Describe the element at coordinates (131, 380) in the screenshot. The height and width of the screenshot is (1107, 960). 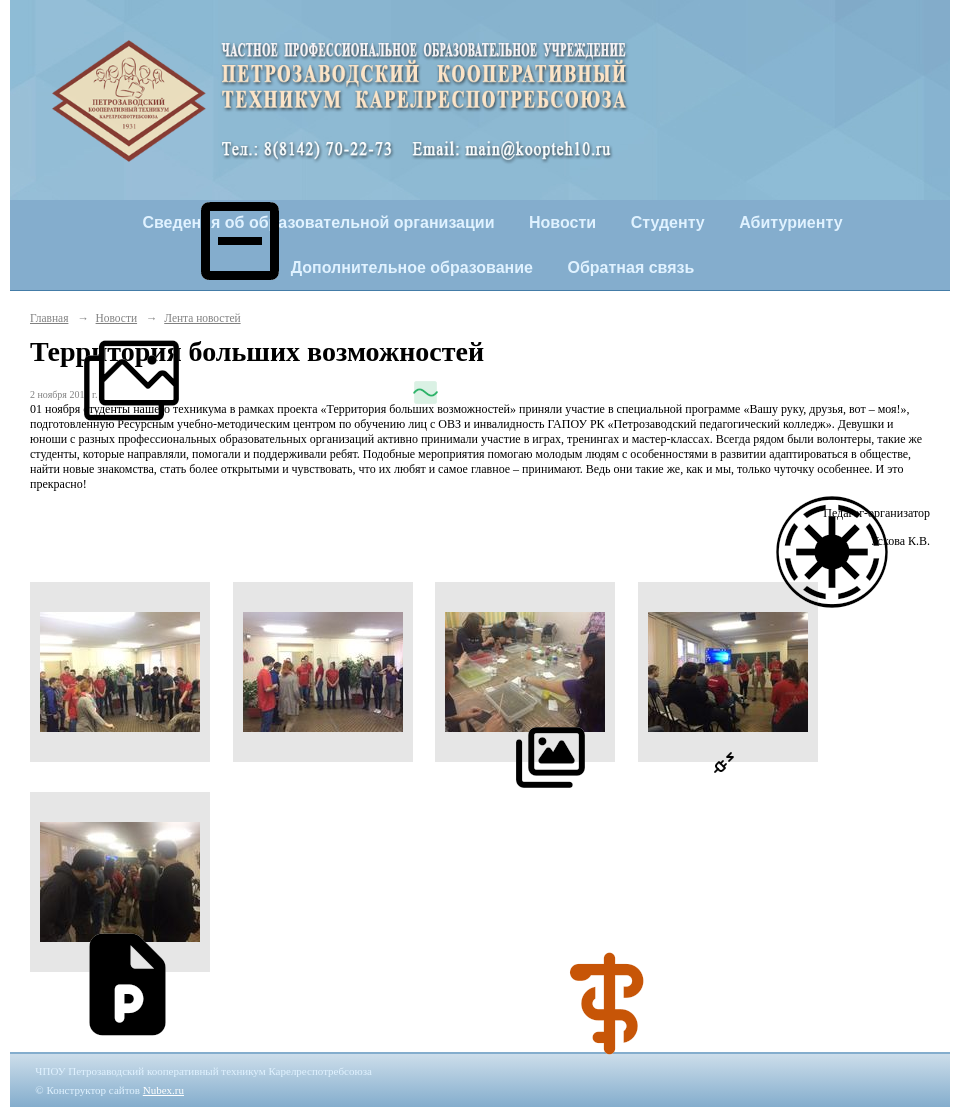
I see `view photo gallery` at that location.